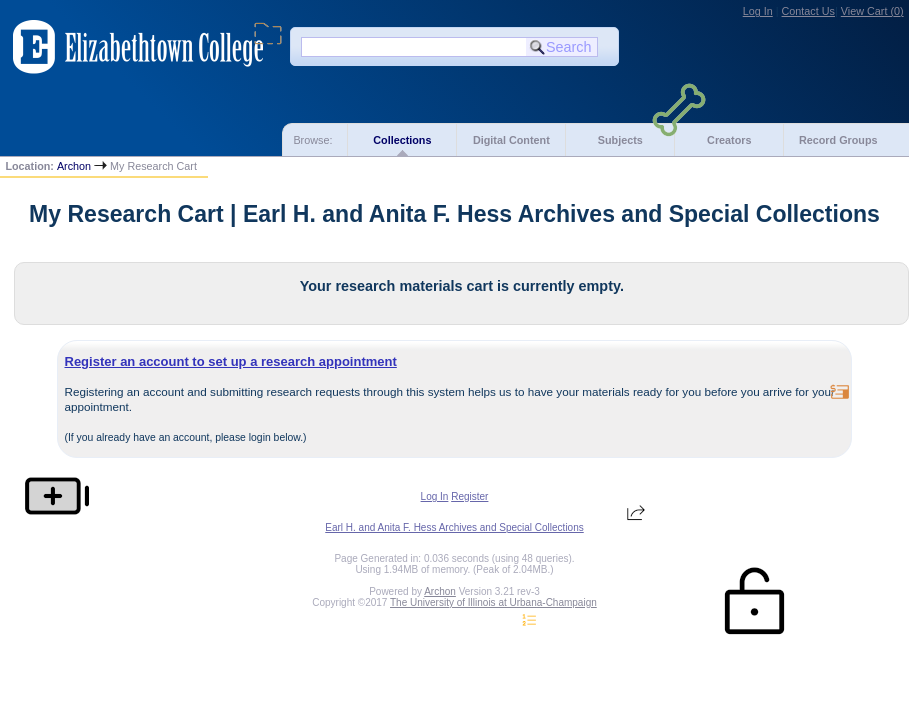 The width and height of the screenshot is (909, 720). What do you see at coordinates (268, 33) in the screenshot?
I see `empty or placeholder folder` at bounding box center [268, 33].